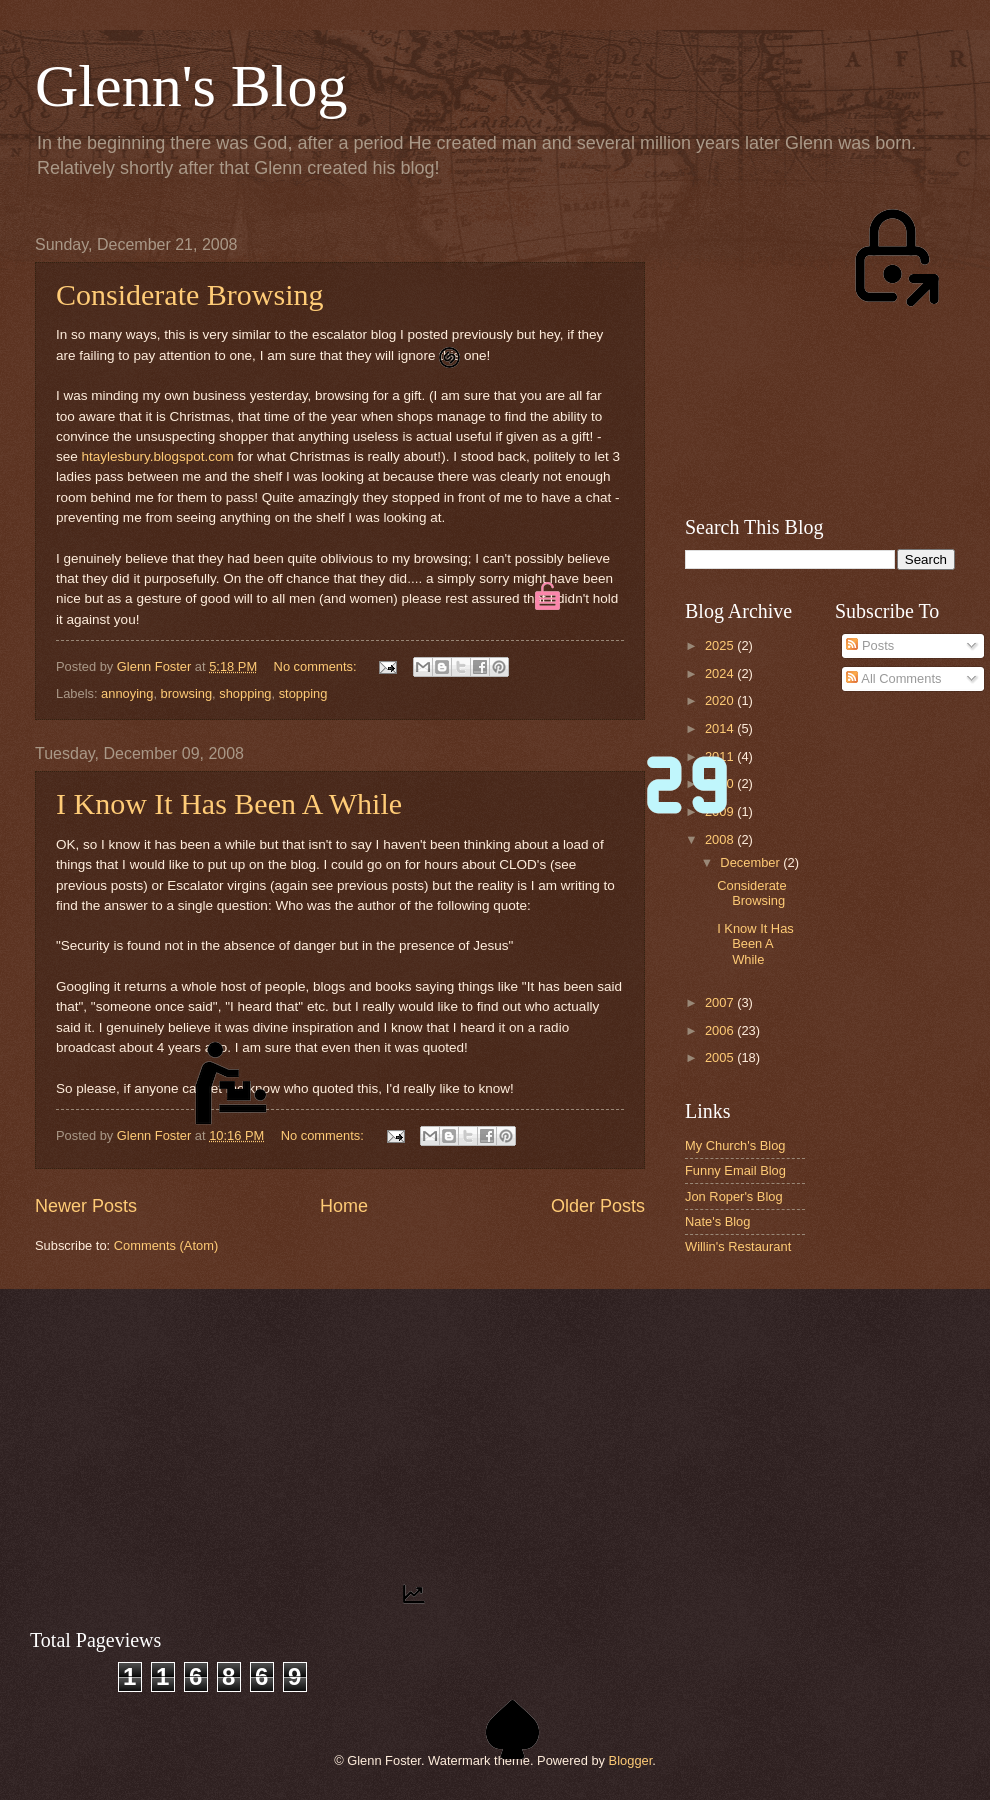 The image size is (990, 1800). Describe the element at coordinates (414, 1594) in the screenshot. I see `view analytics or performance metrics` at that location.